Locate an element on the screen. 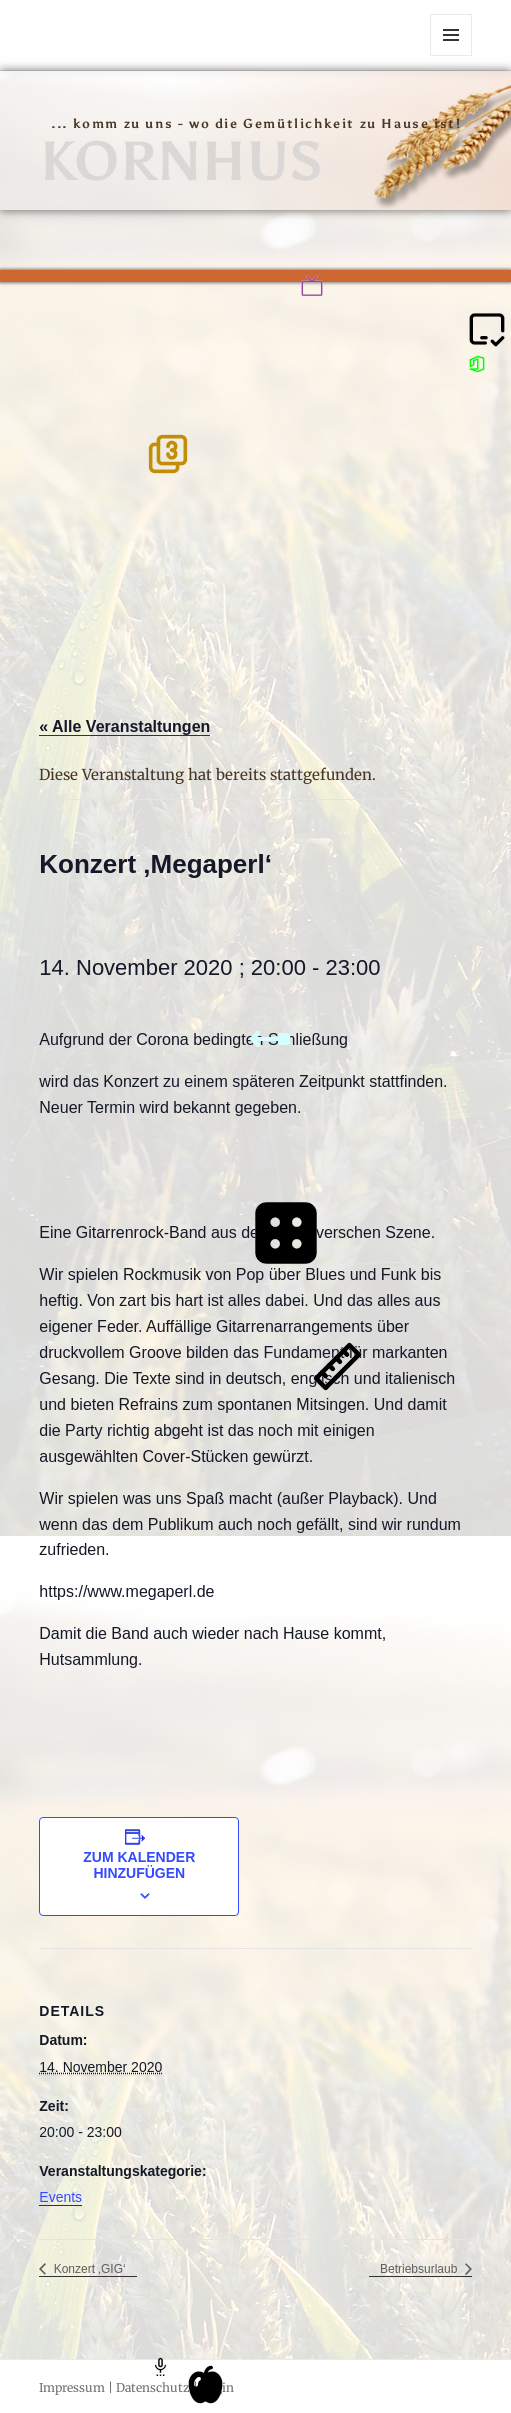 This screenshot has height=2413, width=511. access TV or video streaming features is located at coordinates (312, 287).